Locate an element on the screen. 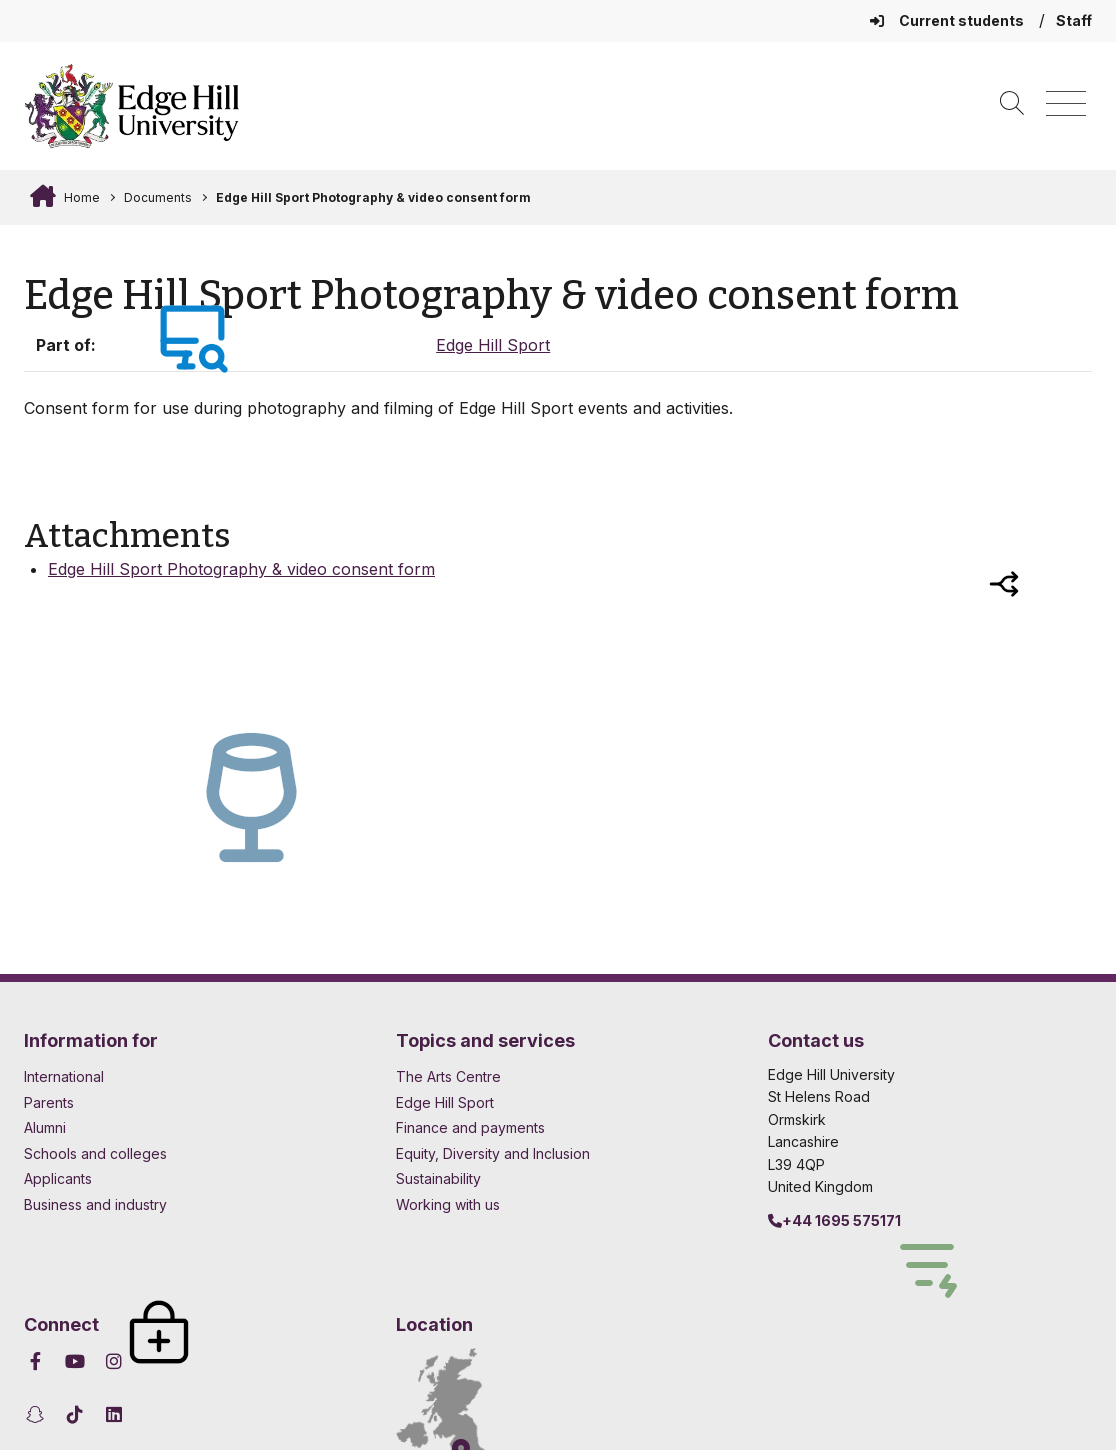 Image resolution: width=1116 pixels, height=1450 pixels. apply quick filter settings is located at coordinates (927, 1265).